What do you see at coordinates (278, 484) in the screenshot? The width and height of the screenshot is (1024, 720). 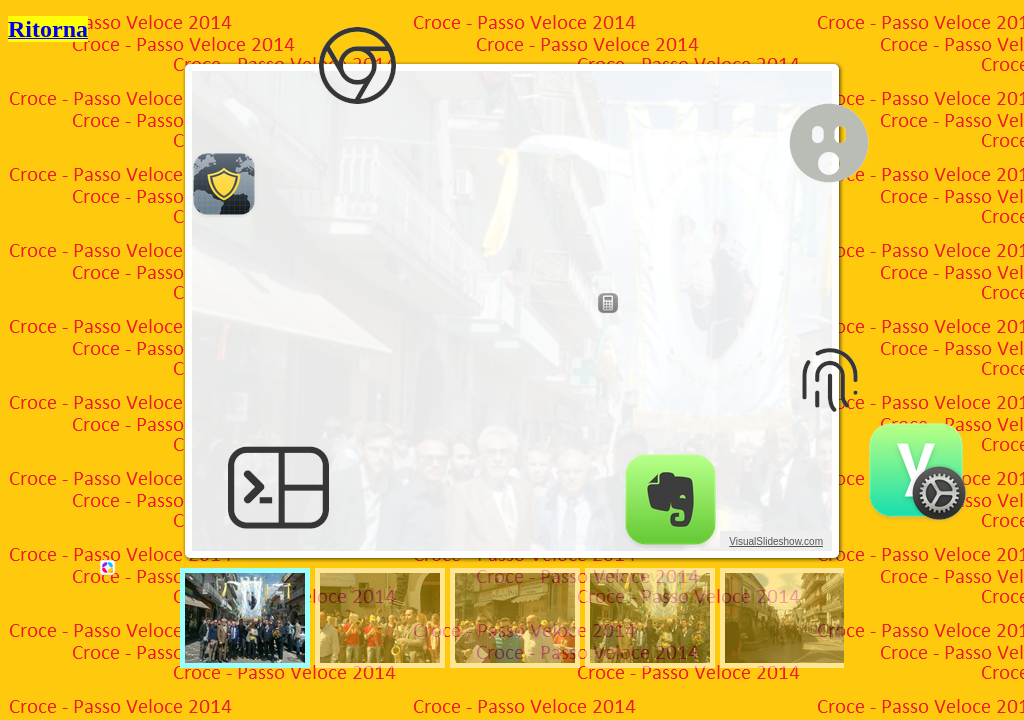 I see `open tilix terminal emulator` at bounding box center [278, 484].